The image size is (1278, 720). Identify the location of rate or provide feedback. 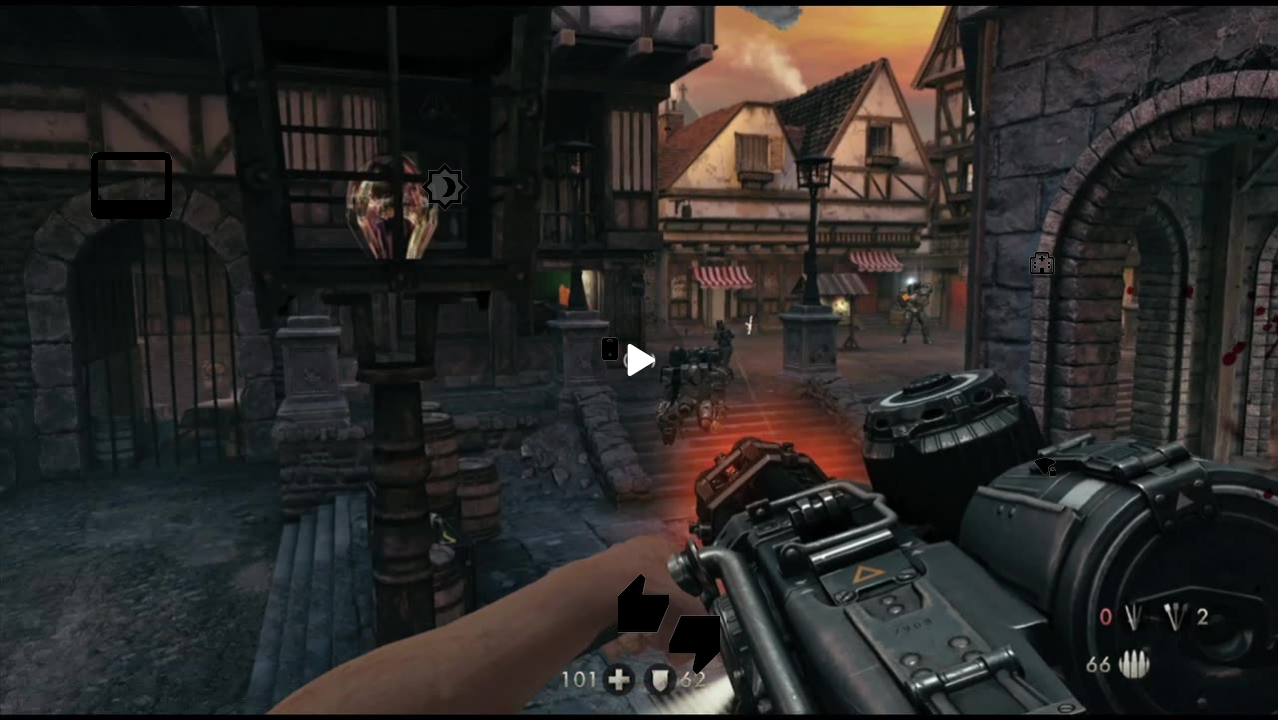
(669, 624).